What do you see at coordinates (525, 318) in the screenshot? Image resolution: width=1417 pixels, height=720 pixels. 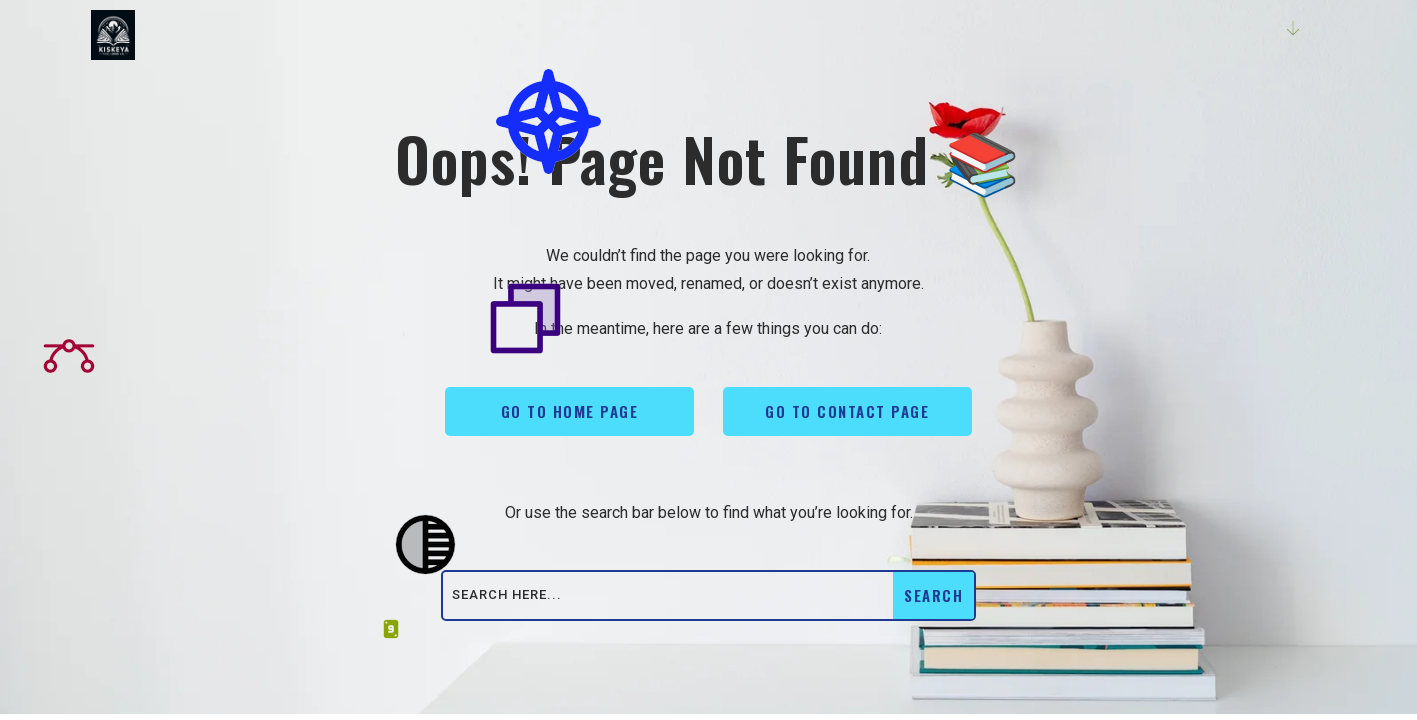 I see `copy to clipboard` at bounding box center [525, 318].